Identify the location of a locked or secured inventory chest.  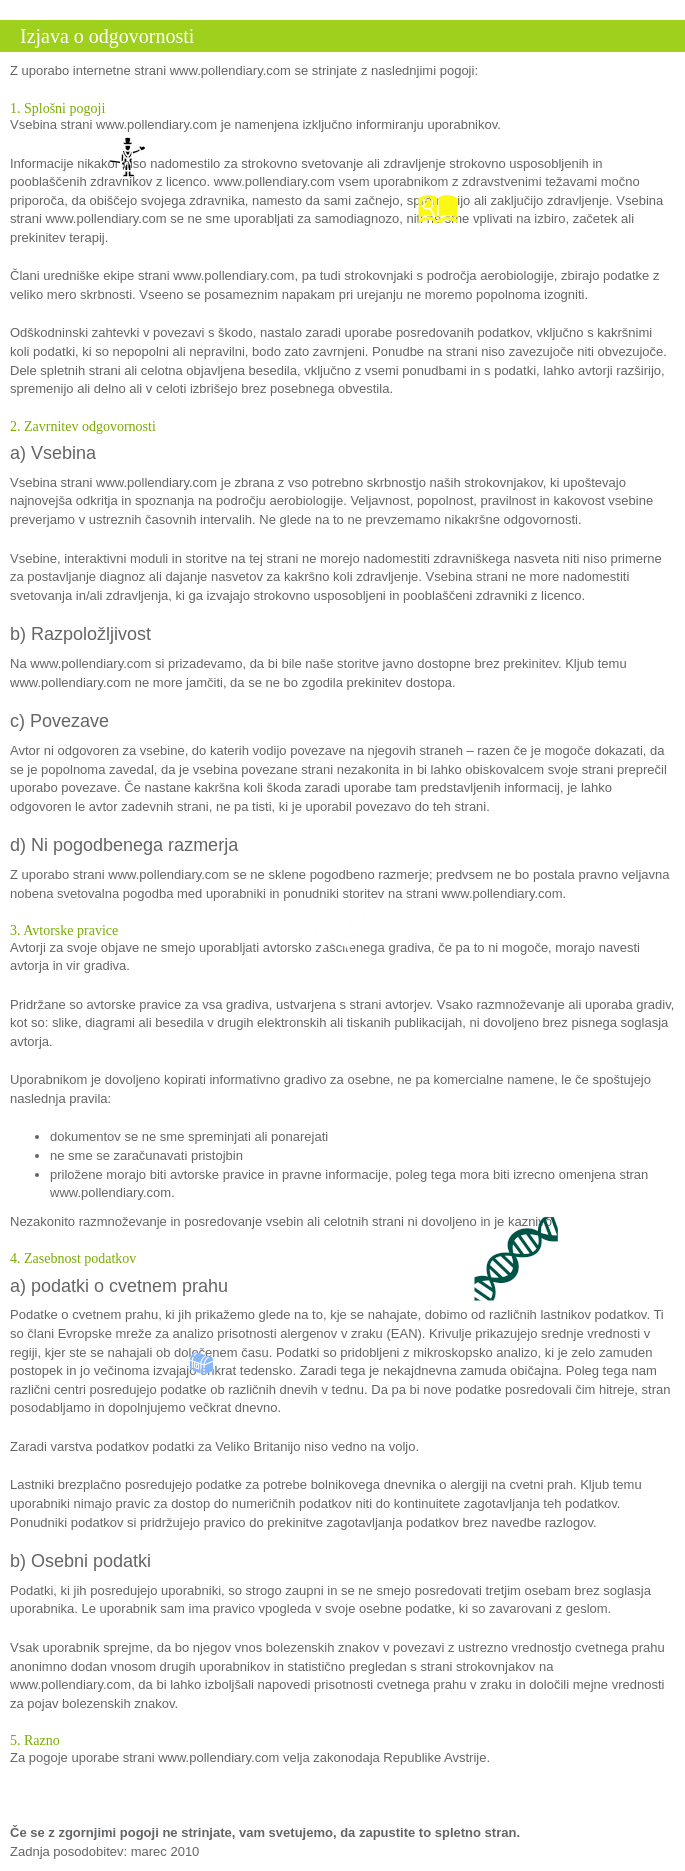
(201, 1363).